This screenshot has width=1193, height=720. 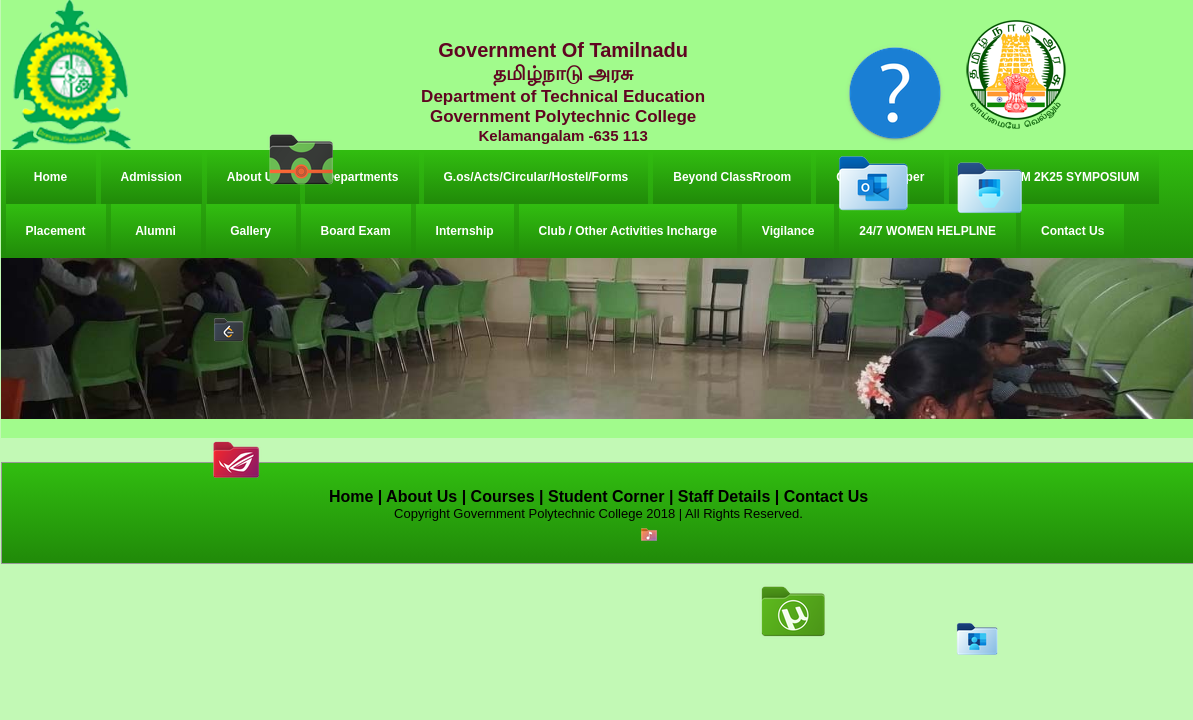 What do you see at coordinates (977, 640) in the screenshot?
I see `folder containing microsoft intune company portal resources` at bounding box center [977, 640].